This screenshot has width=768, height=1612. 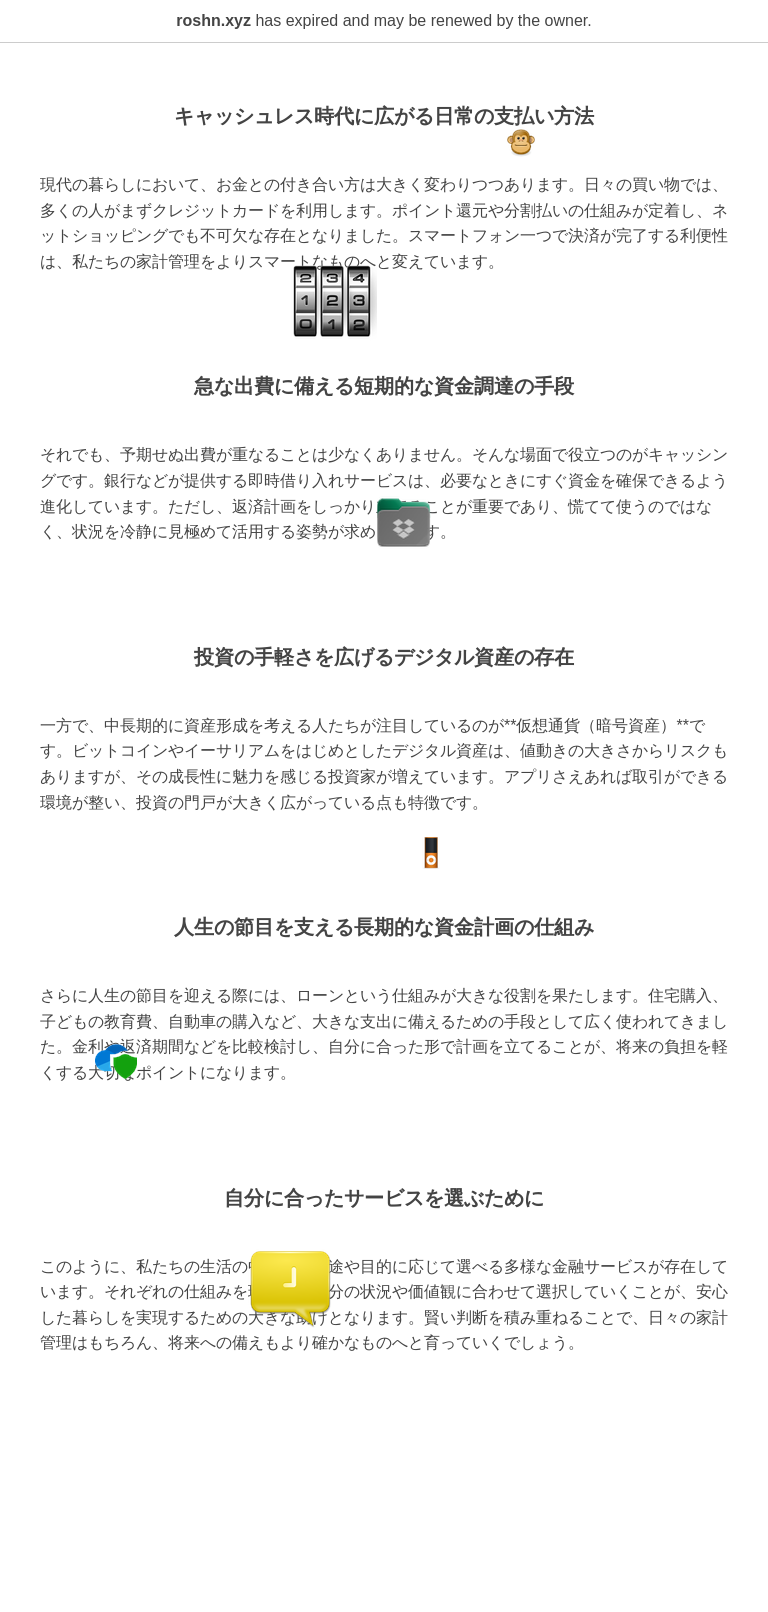 What do you see at coordinates (431, 853) in the screenshot?
I see `sync music to ipod nano device` at bounding box center [431, 853].